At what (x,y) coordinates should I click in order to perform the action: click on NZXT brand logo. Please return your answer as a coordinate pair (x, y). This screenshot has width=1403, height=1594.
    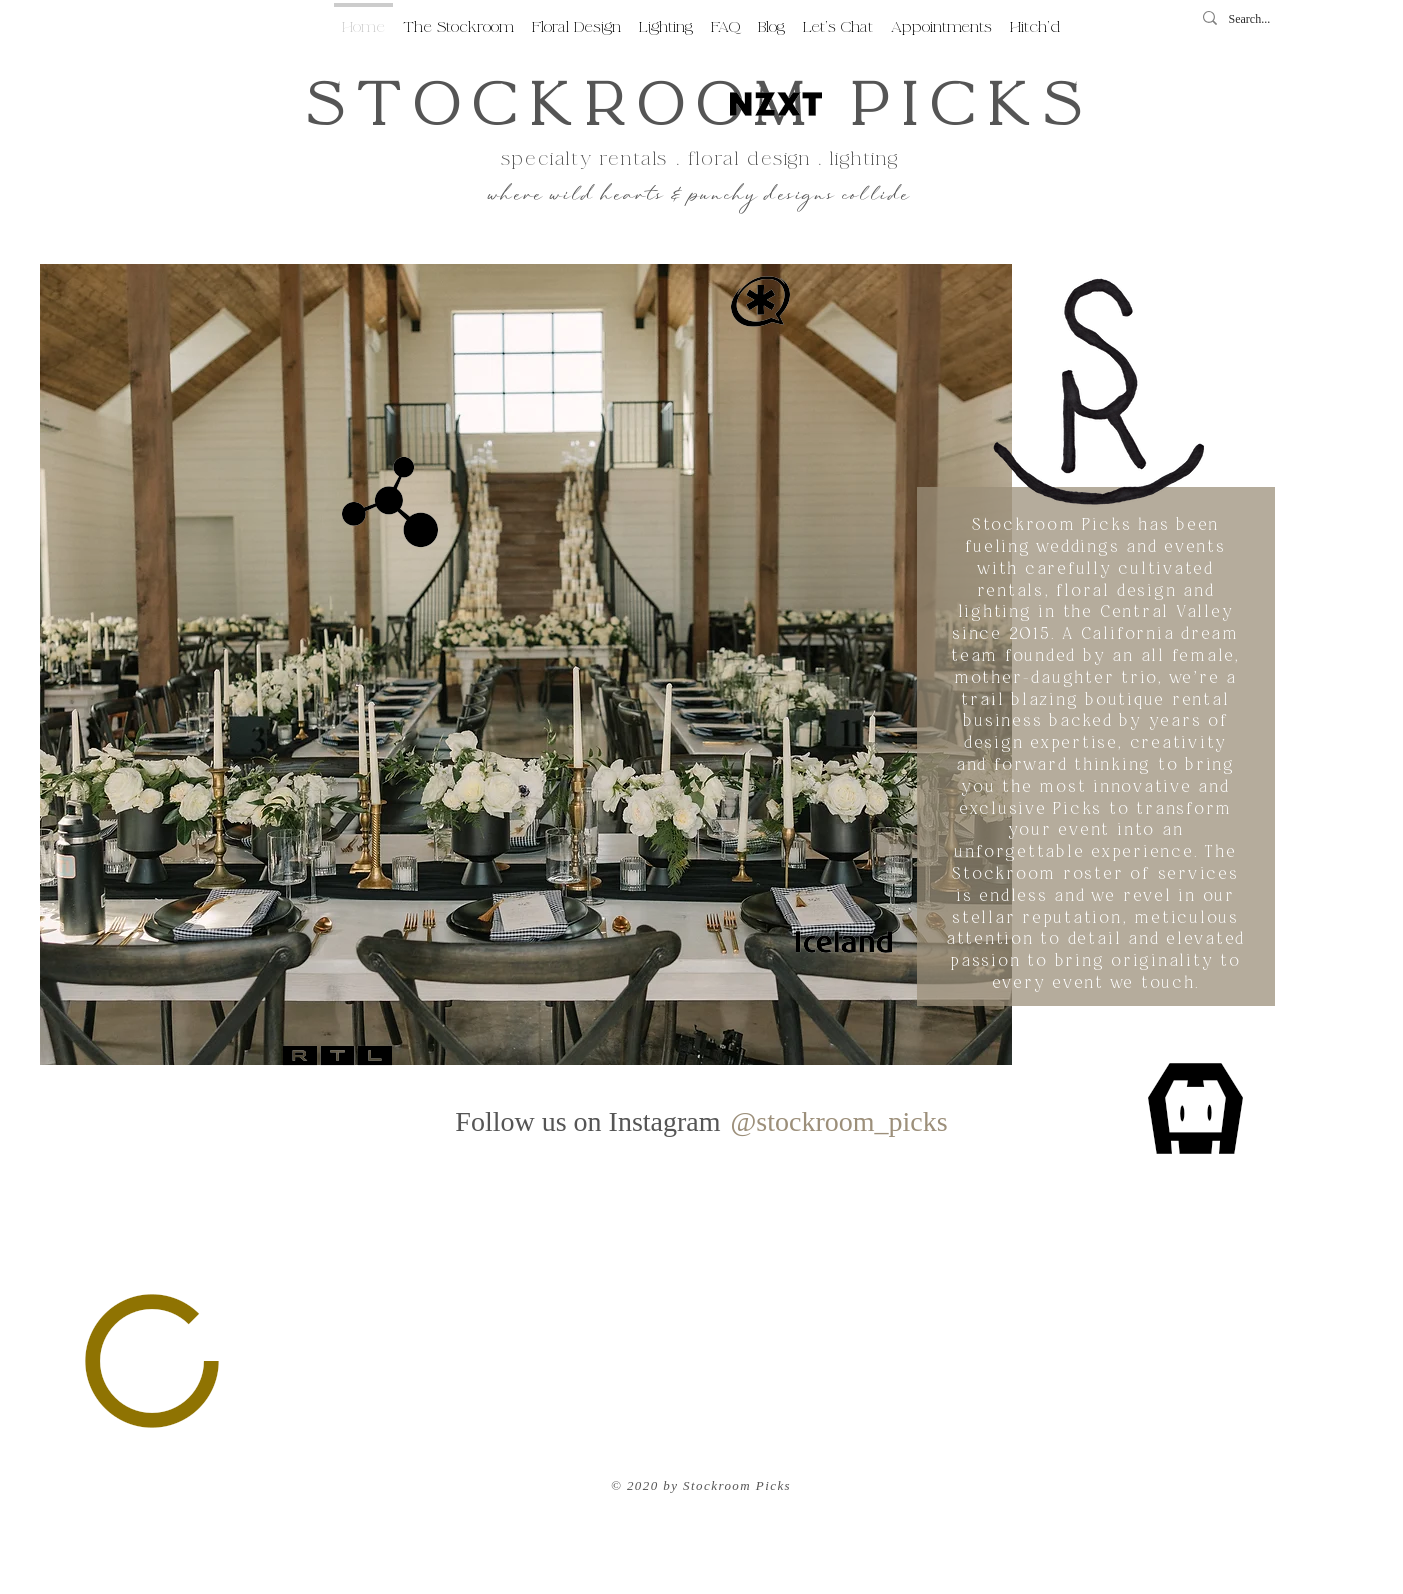
    Looking at the image, I should click on (776, 104).